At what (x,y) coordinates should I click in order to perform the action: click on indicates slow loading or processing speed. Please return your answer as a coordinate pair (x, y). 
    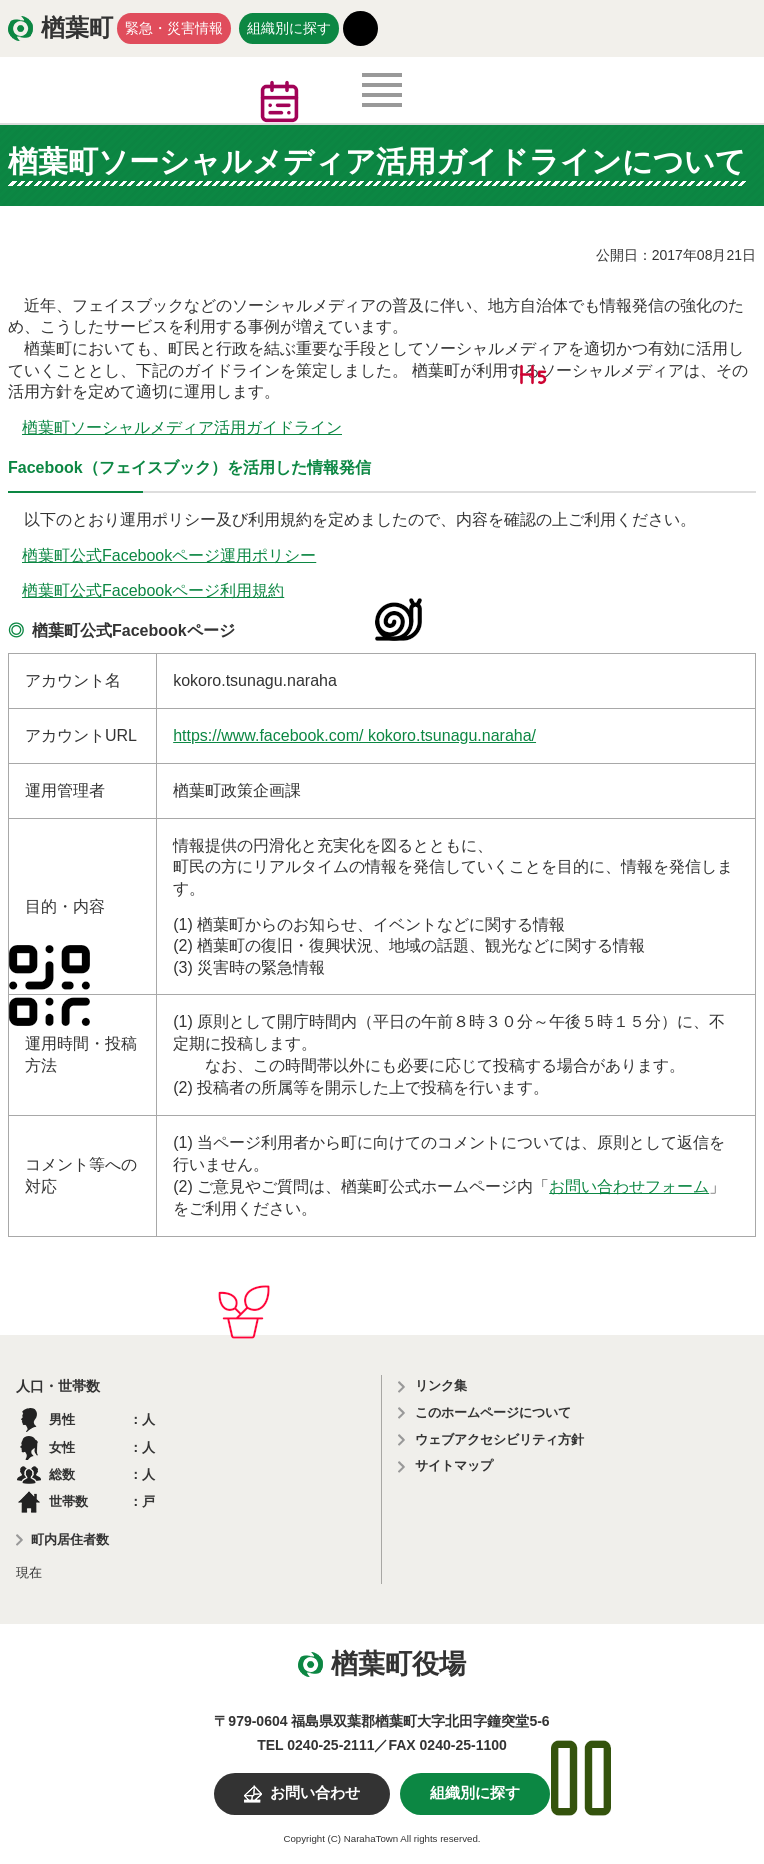
    Looking at the image, I should click on (398, 619).